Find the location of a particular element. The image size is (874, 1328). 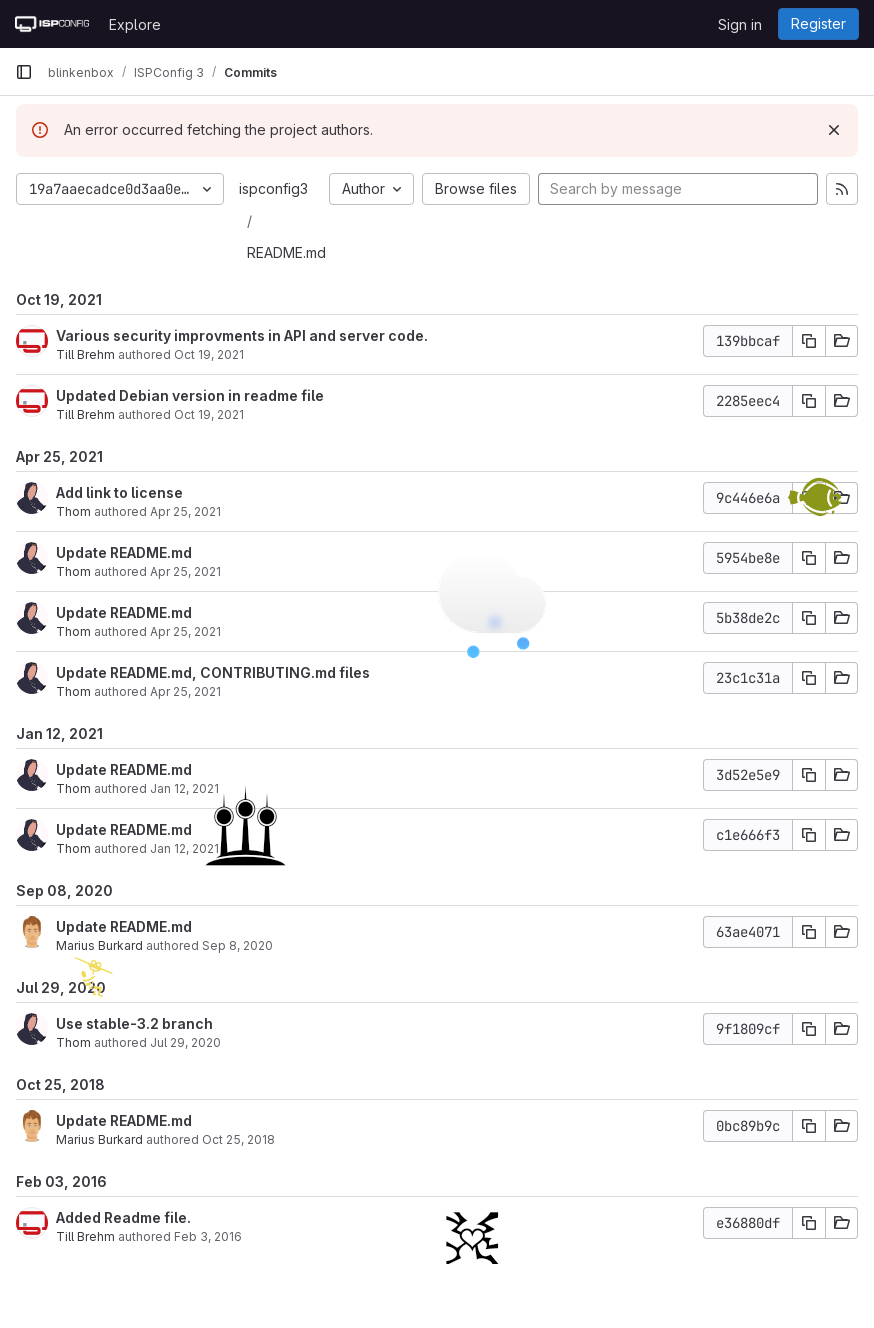

indicates a broadcast or transmission tower structure is located at coordinates (245, 825).